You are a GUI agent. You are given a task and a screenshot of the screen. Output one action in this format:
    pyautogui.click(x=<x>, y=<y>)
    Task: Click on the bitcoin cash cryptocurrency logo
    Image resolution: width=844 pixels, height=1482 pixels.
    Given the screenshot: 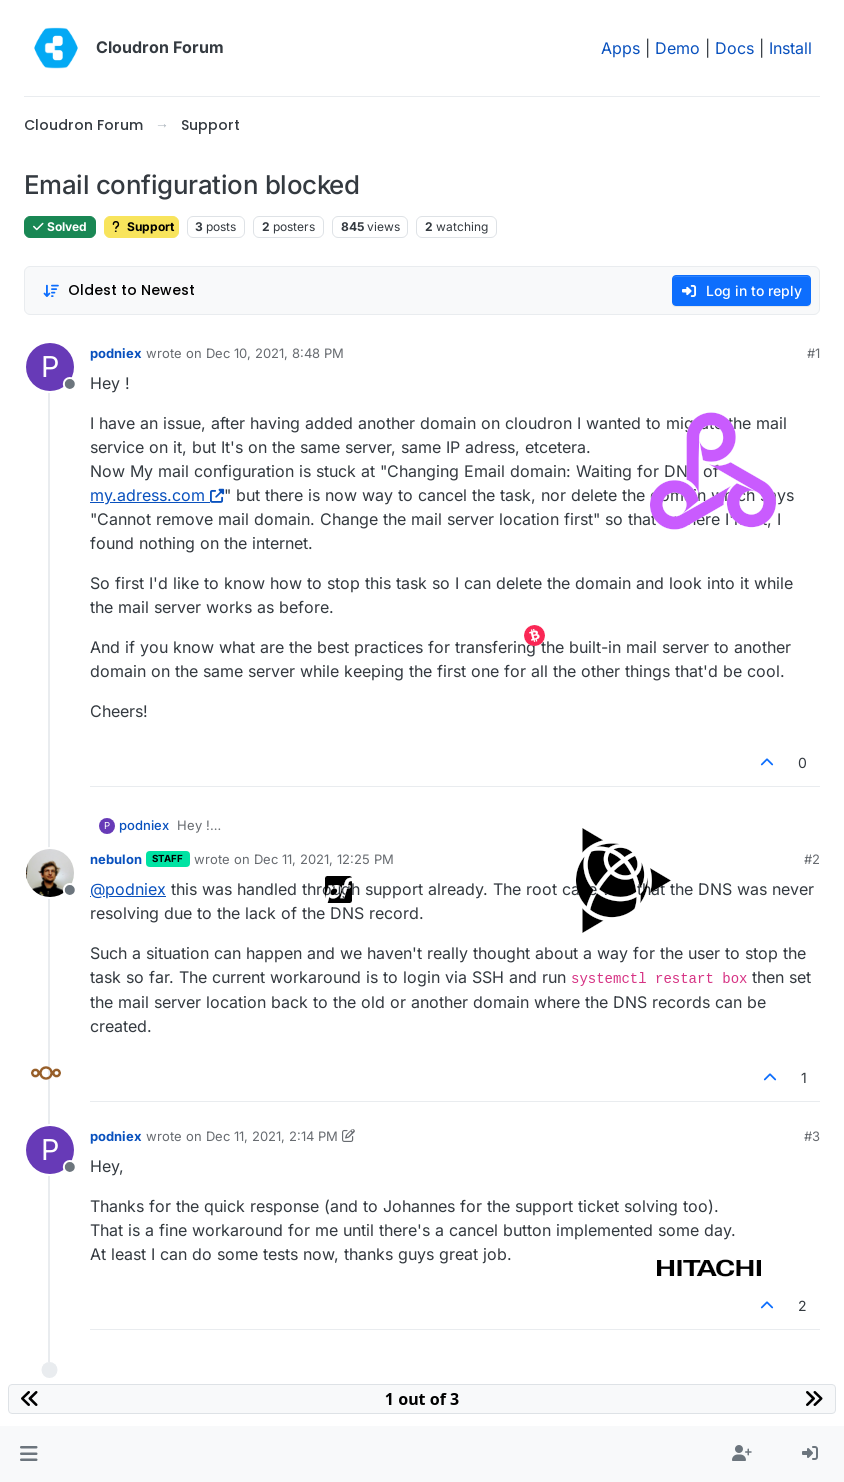 What is the action you would take?
    pyautogui.click(x=534, y=635)
    